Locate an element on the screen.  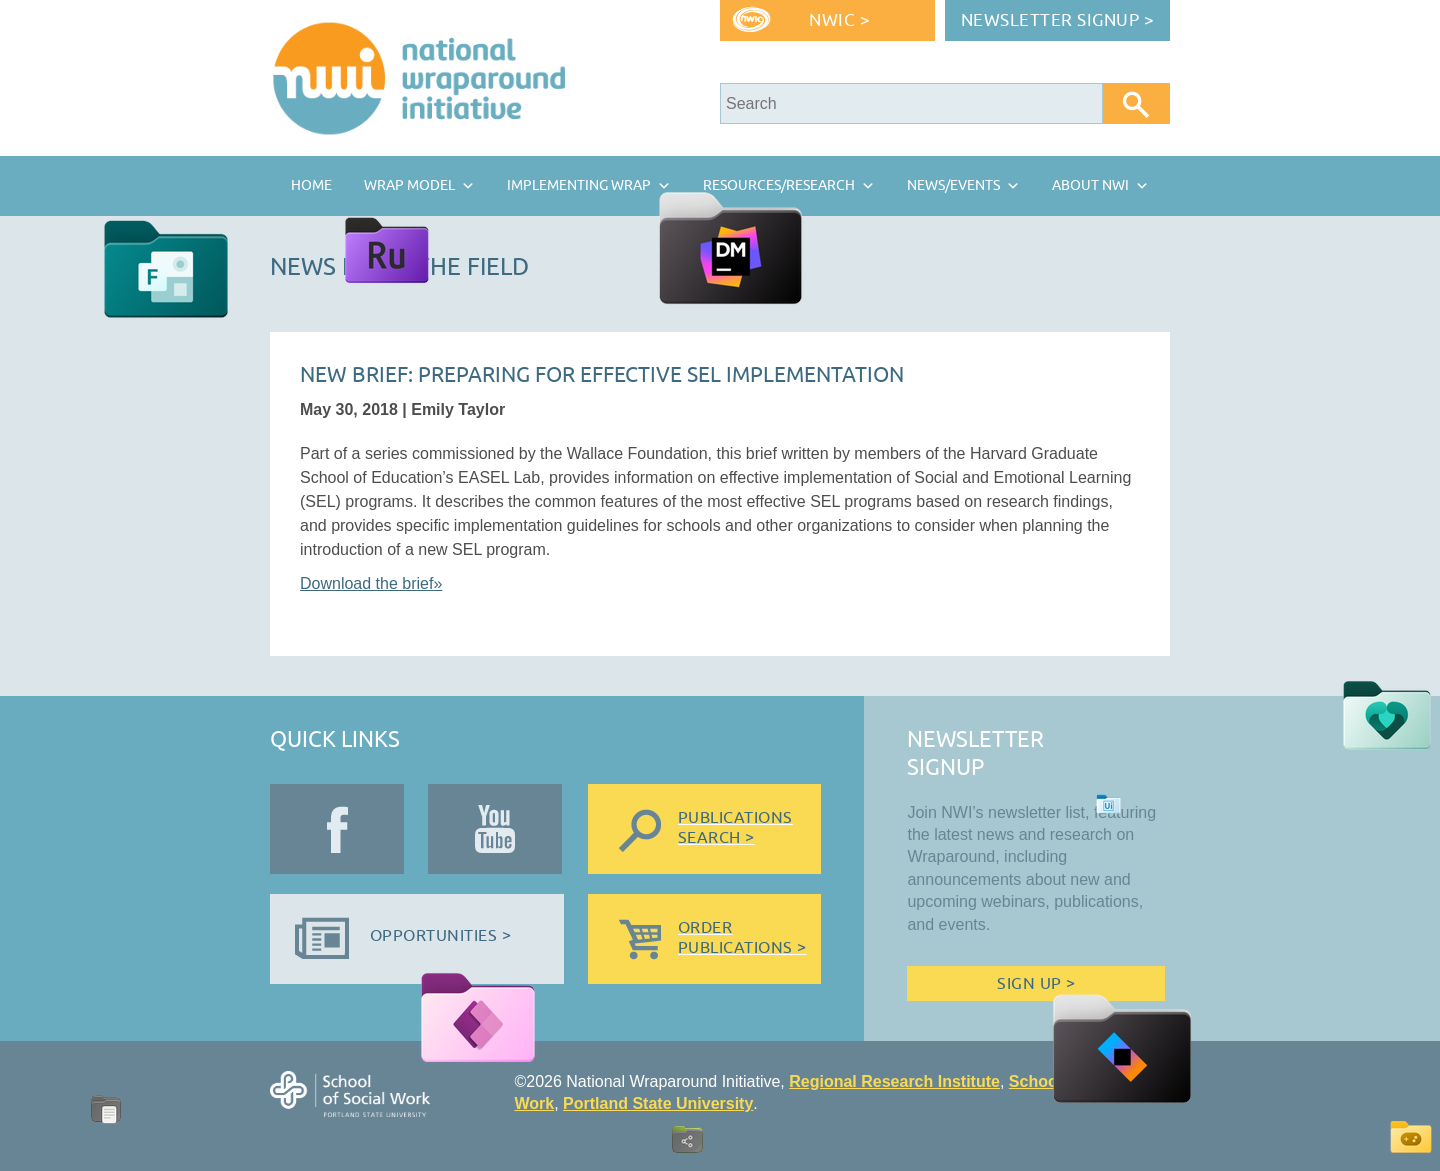
open a file or document is located at coordinates (106, 1109).